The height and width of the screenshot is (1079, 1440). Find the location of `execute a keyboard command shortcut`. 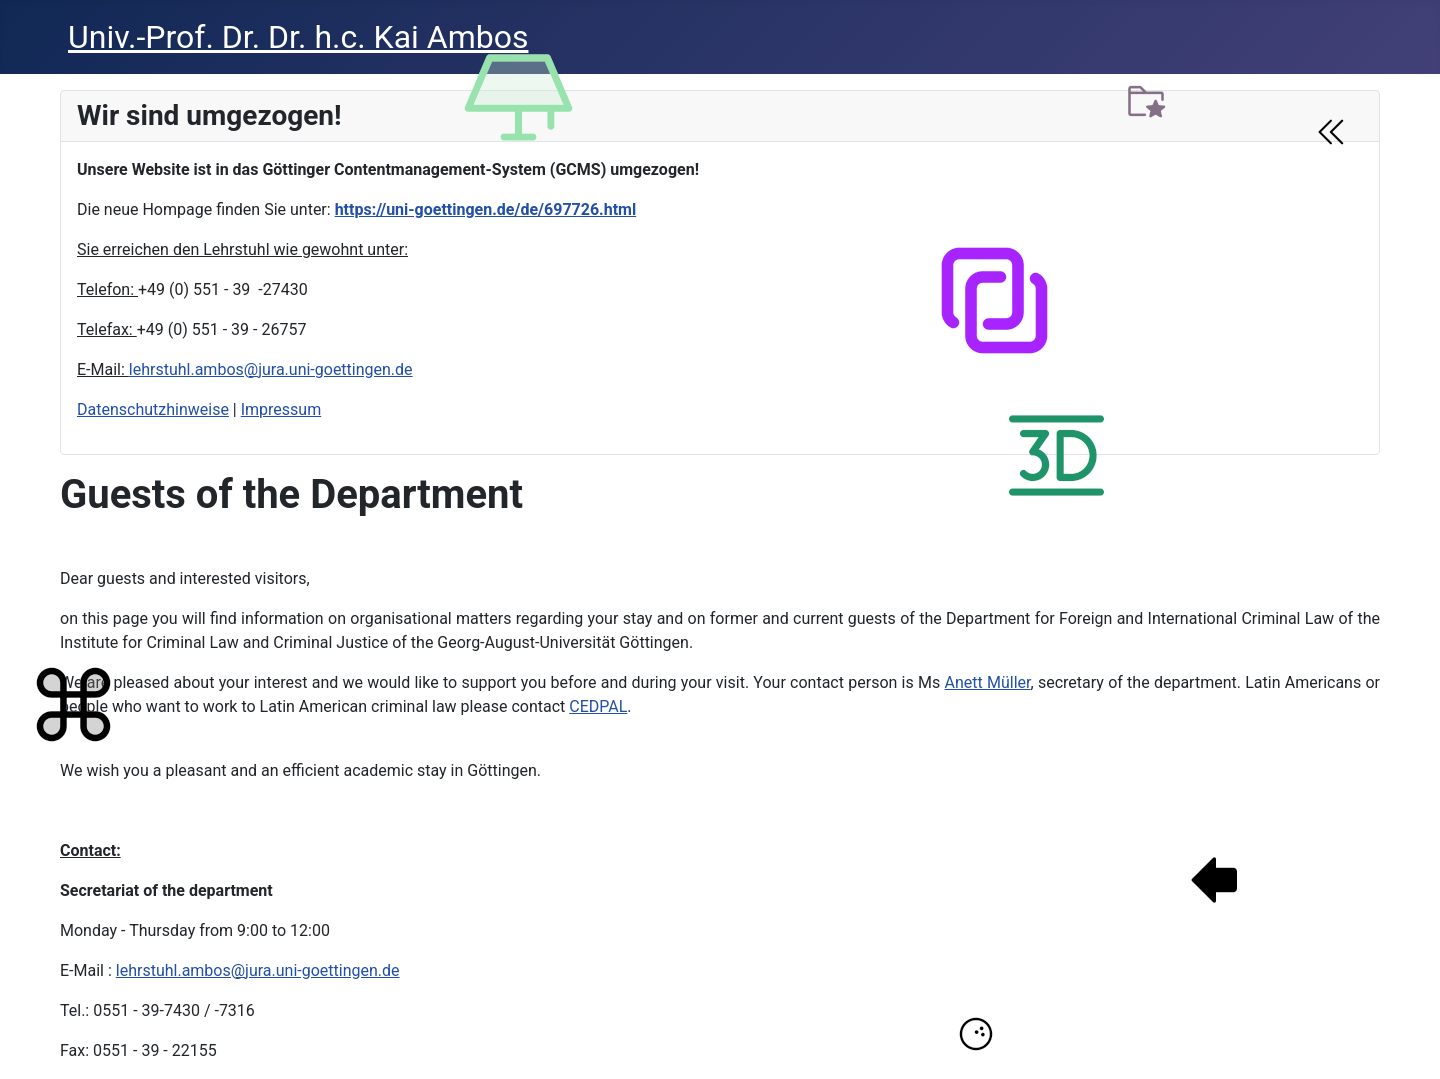

execute a keyboard command shortcut is located at coordinates (73, 704).